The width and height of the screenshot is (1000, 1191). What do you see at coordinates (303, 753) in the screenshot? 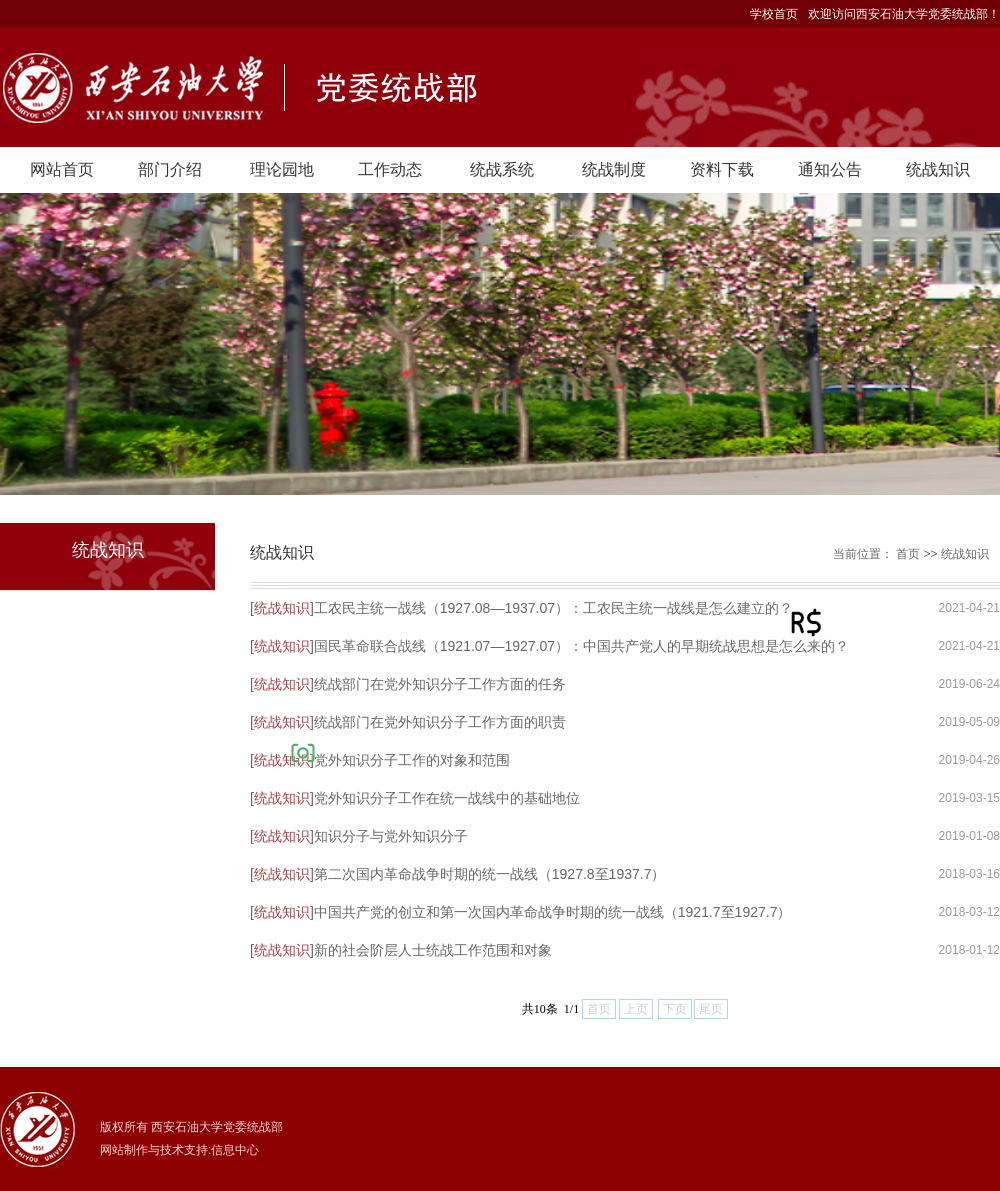
I see `access camera or photo capture settings` at bounding box center [303, 753].